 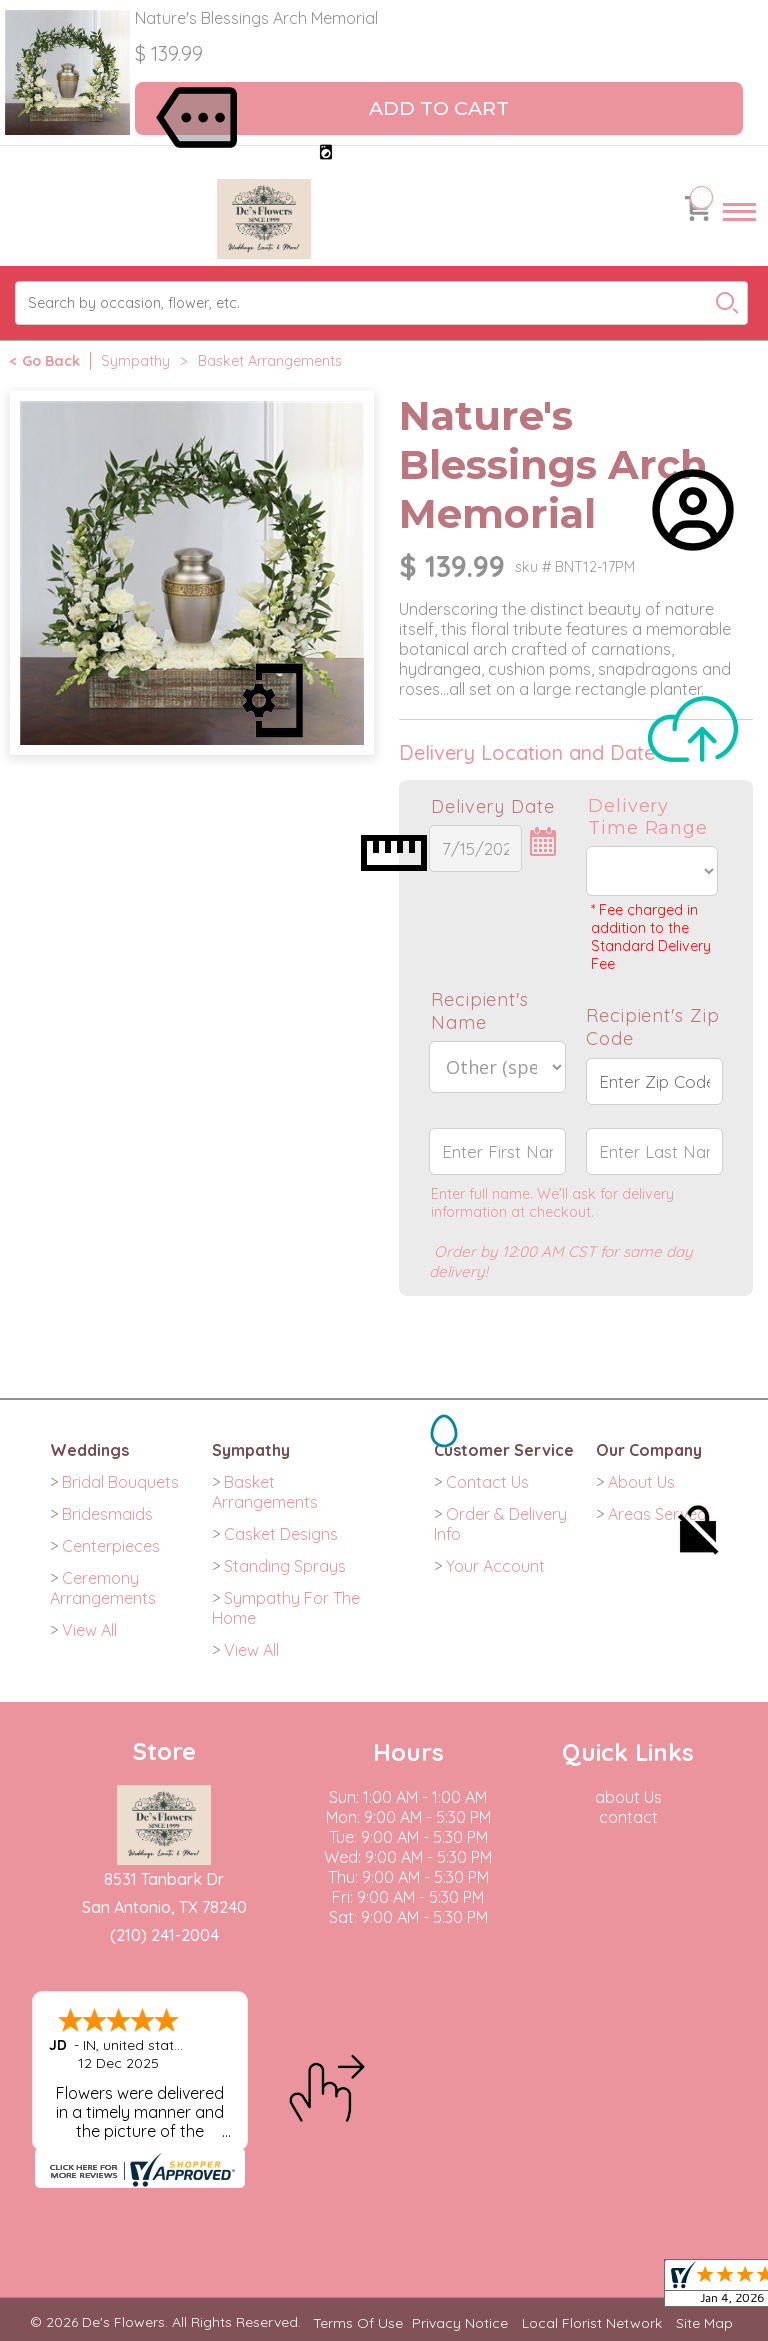 I want to click on upload file to cloud storage, so click(x=693, y=729).